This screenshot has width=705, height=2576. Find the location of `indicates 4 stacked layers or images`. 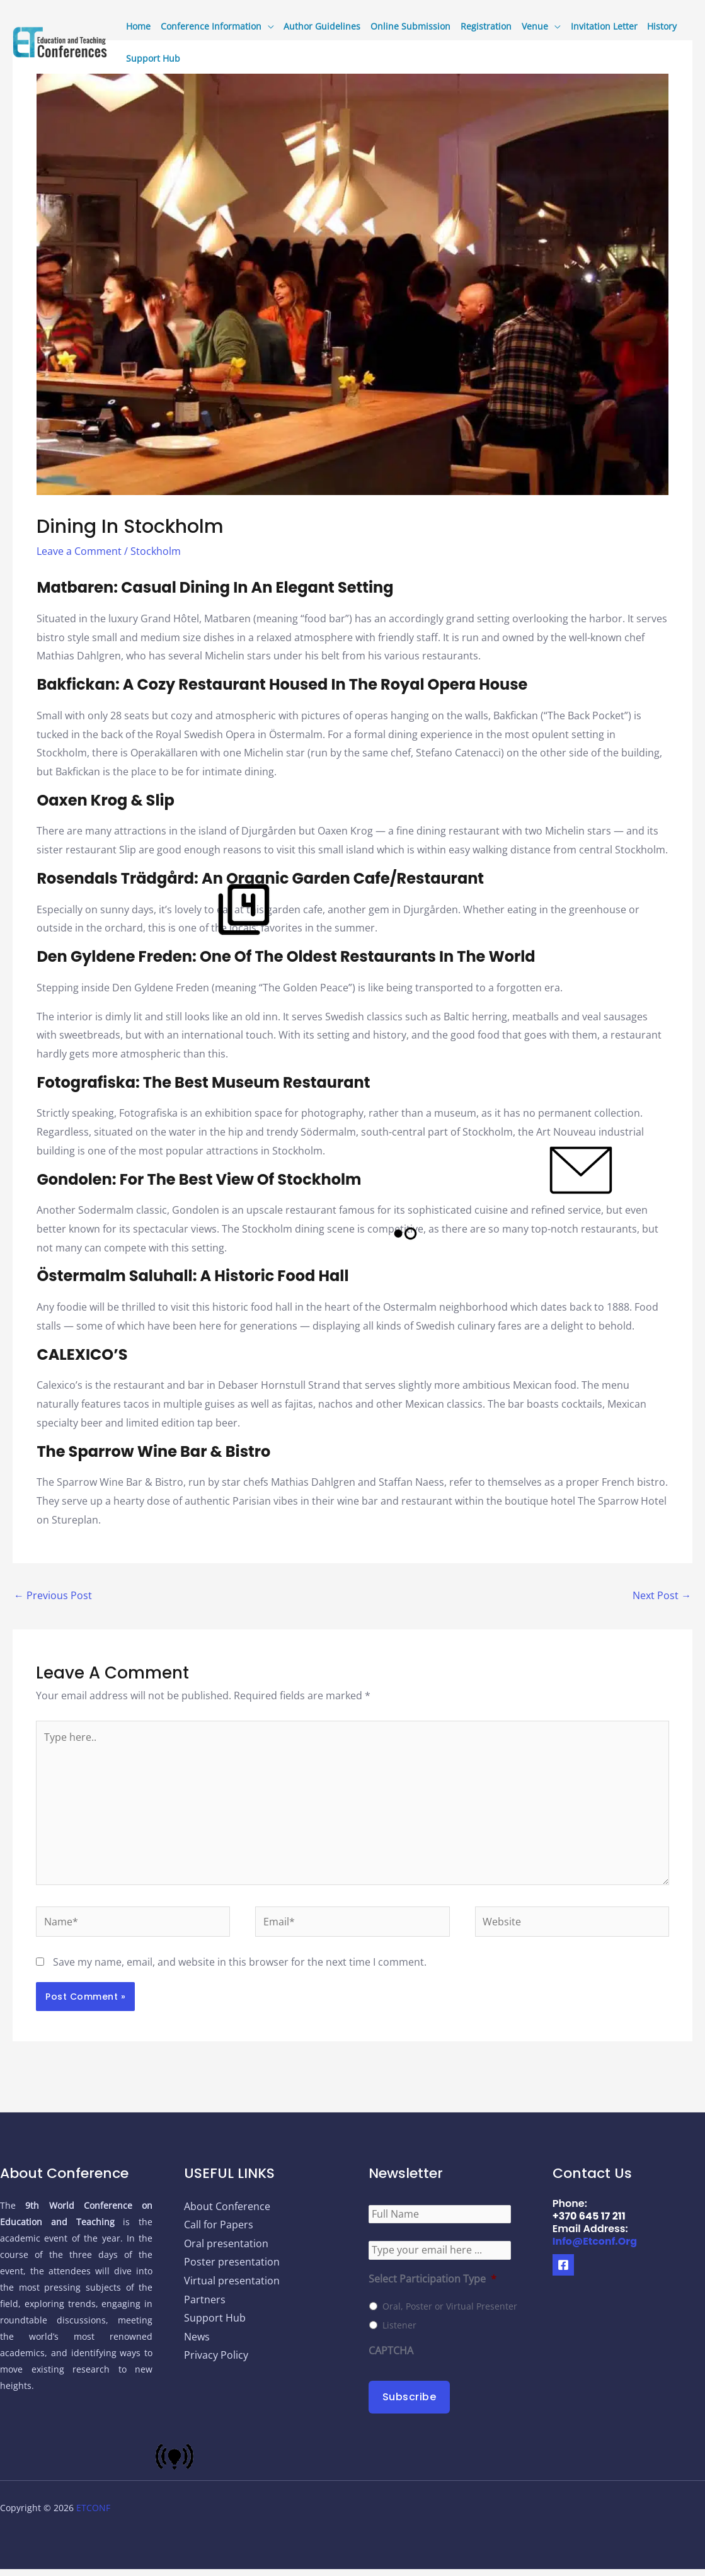

indicates 4 stacked layers or images is located at coordinates (244, 909).